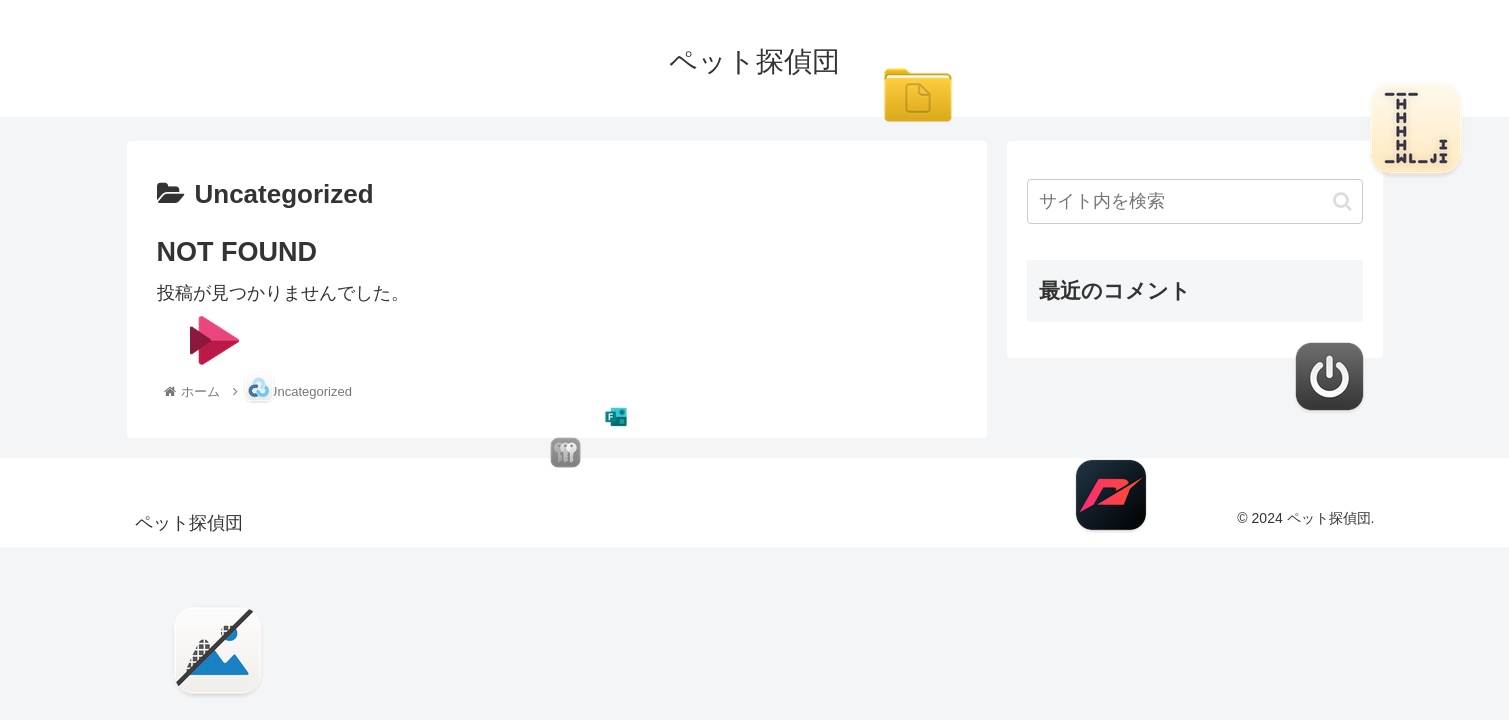  I want to click on open your documents folder, so click(918, 95).